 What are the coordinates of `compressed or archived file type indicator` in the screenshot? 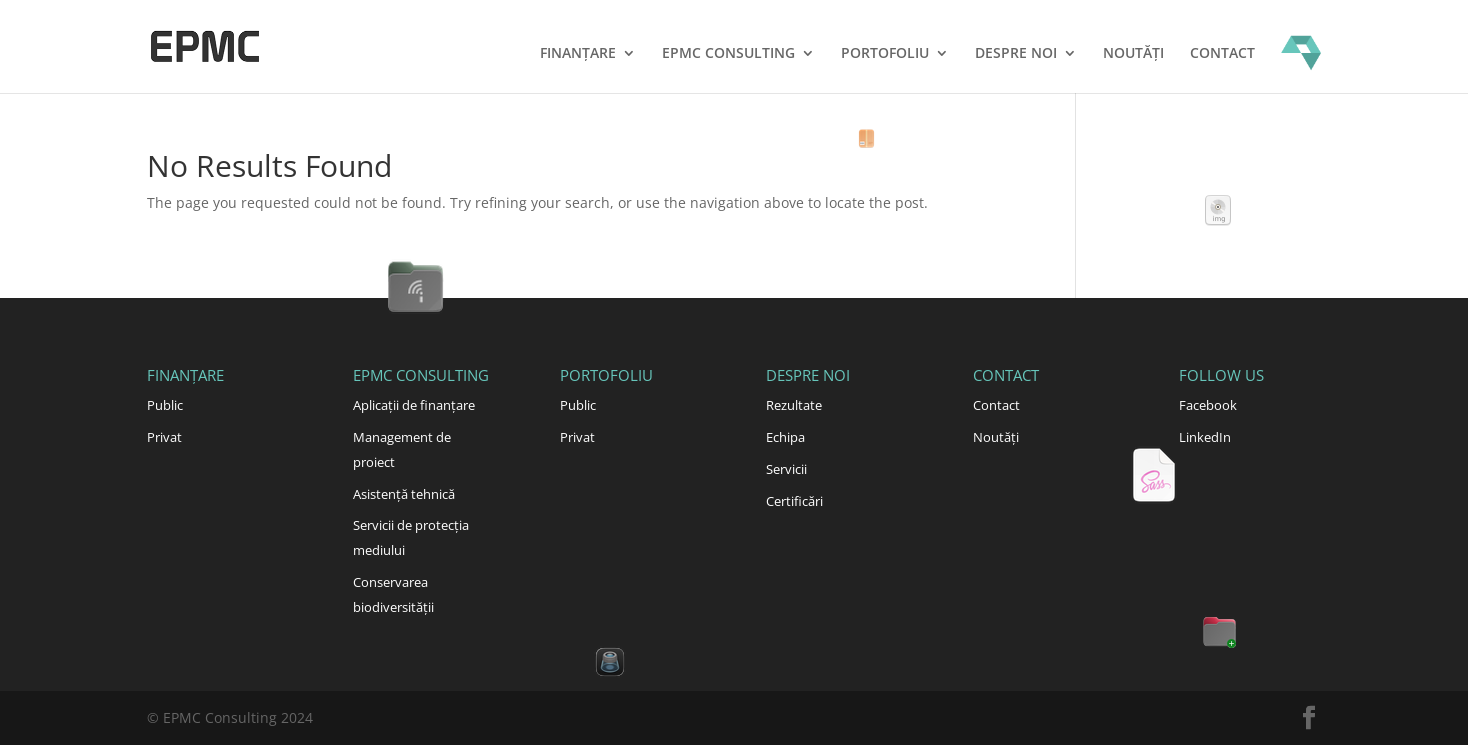 It's located at (866, 138).